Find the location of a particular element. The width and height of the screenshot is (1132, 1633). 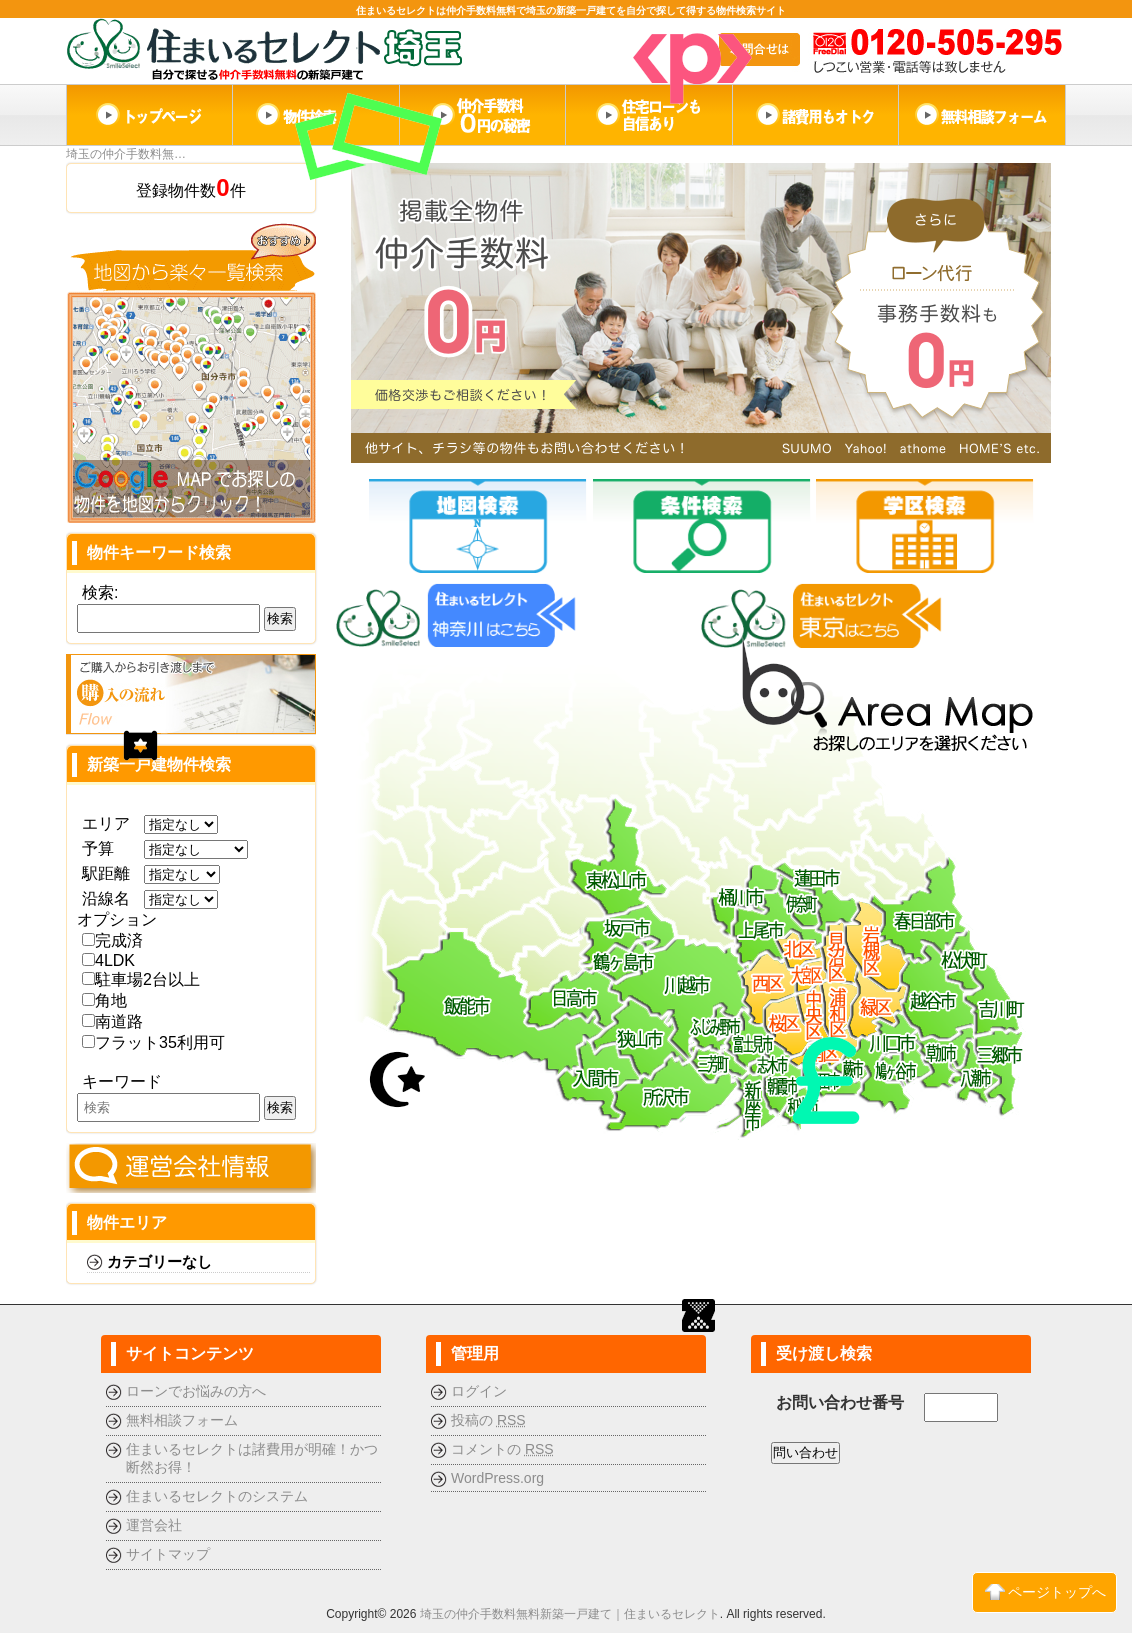

nimblr brand logo is located at coordinates (773, 680).